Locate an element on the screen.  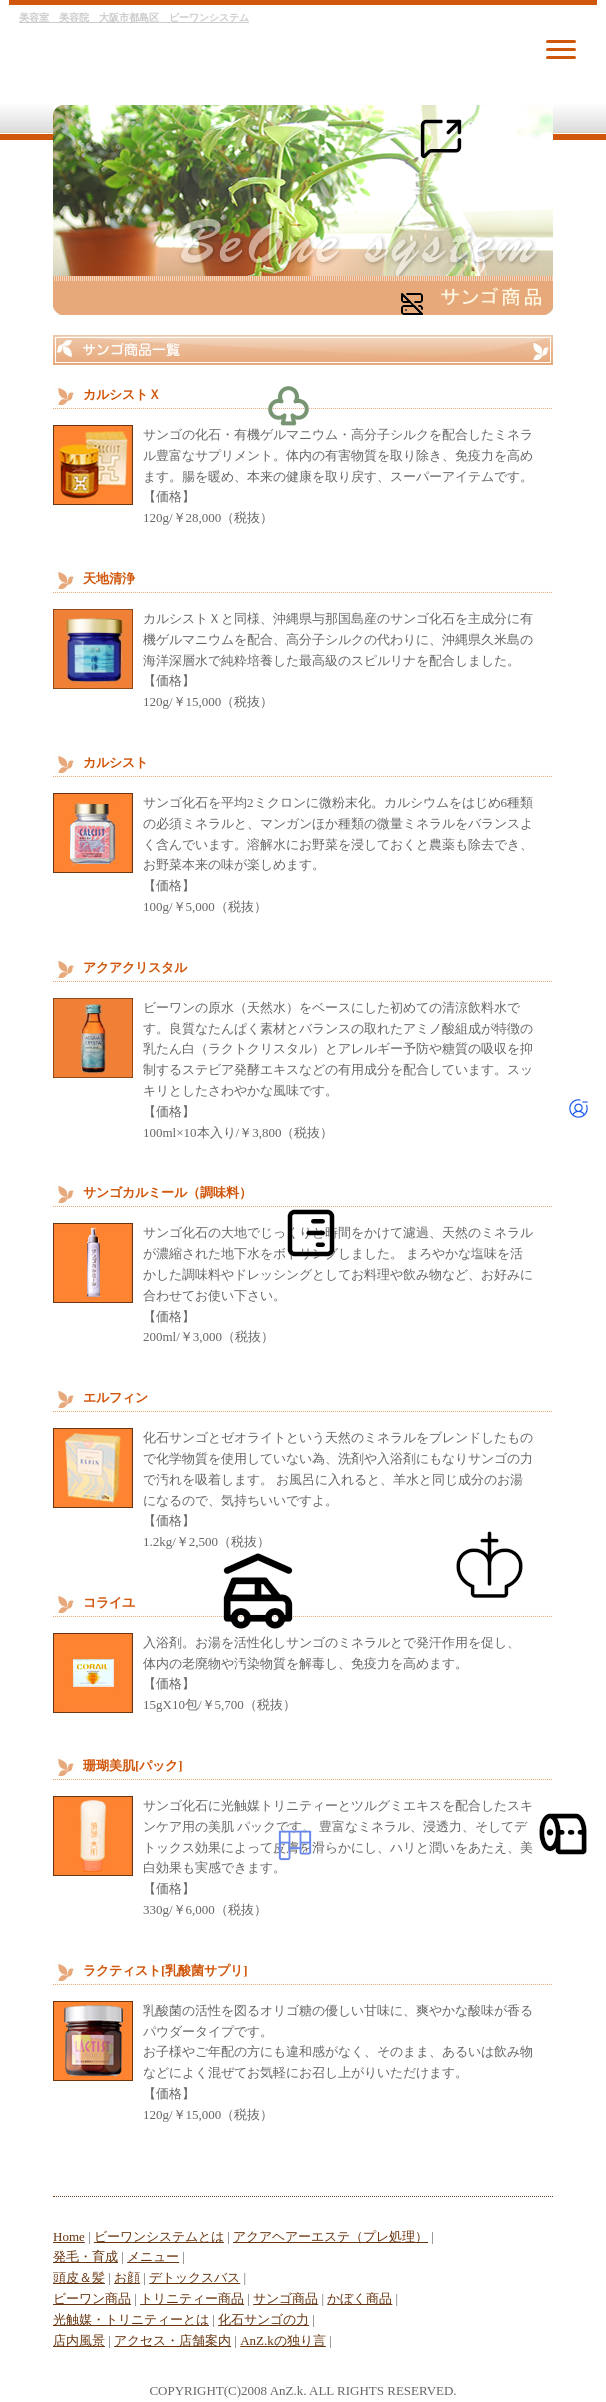
select clubs suit in a card game is located at coordinates (288, 406).